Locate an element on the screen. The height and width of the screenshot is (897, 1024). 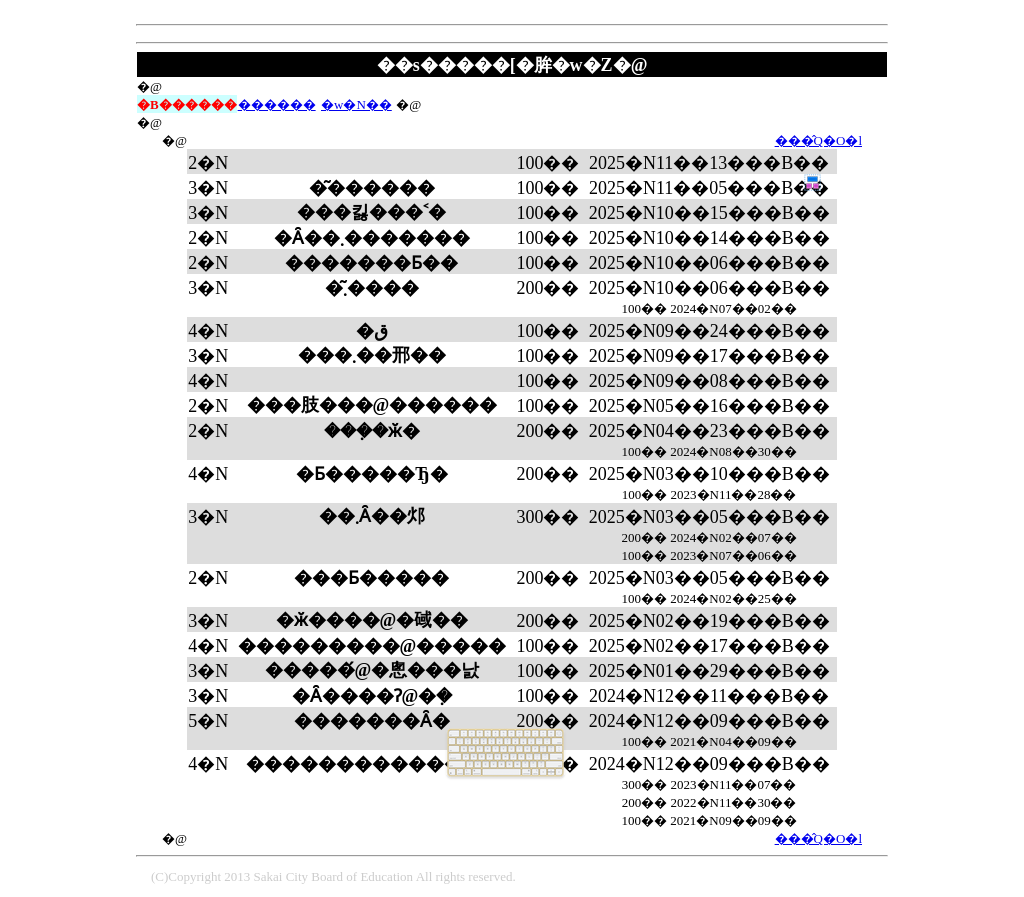
connect a bluetooth keyboard is located at coordinates (505, 752).